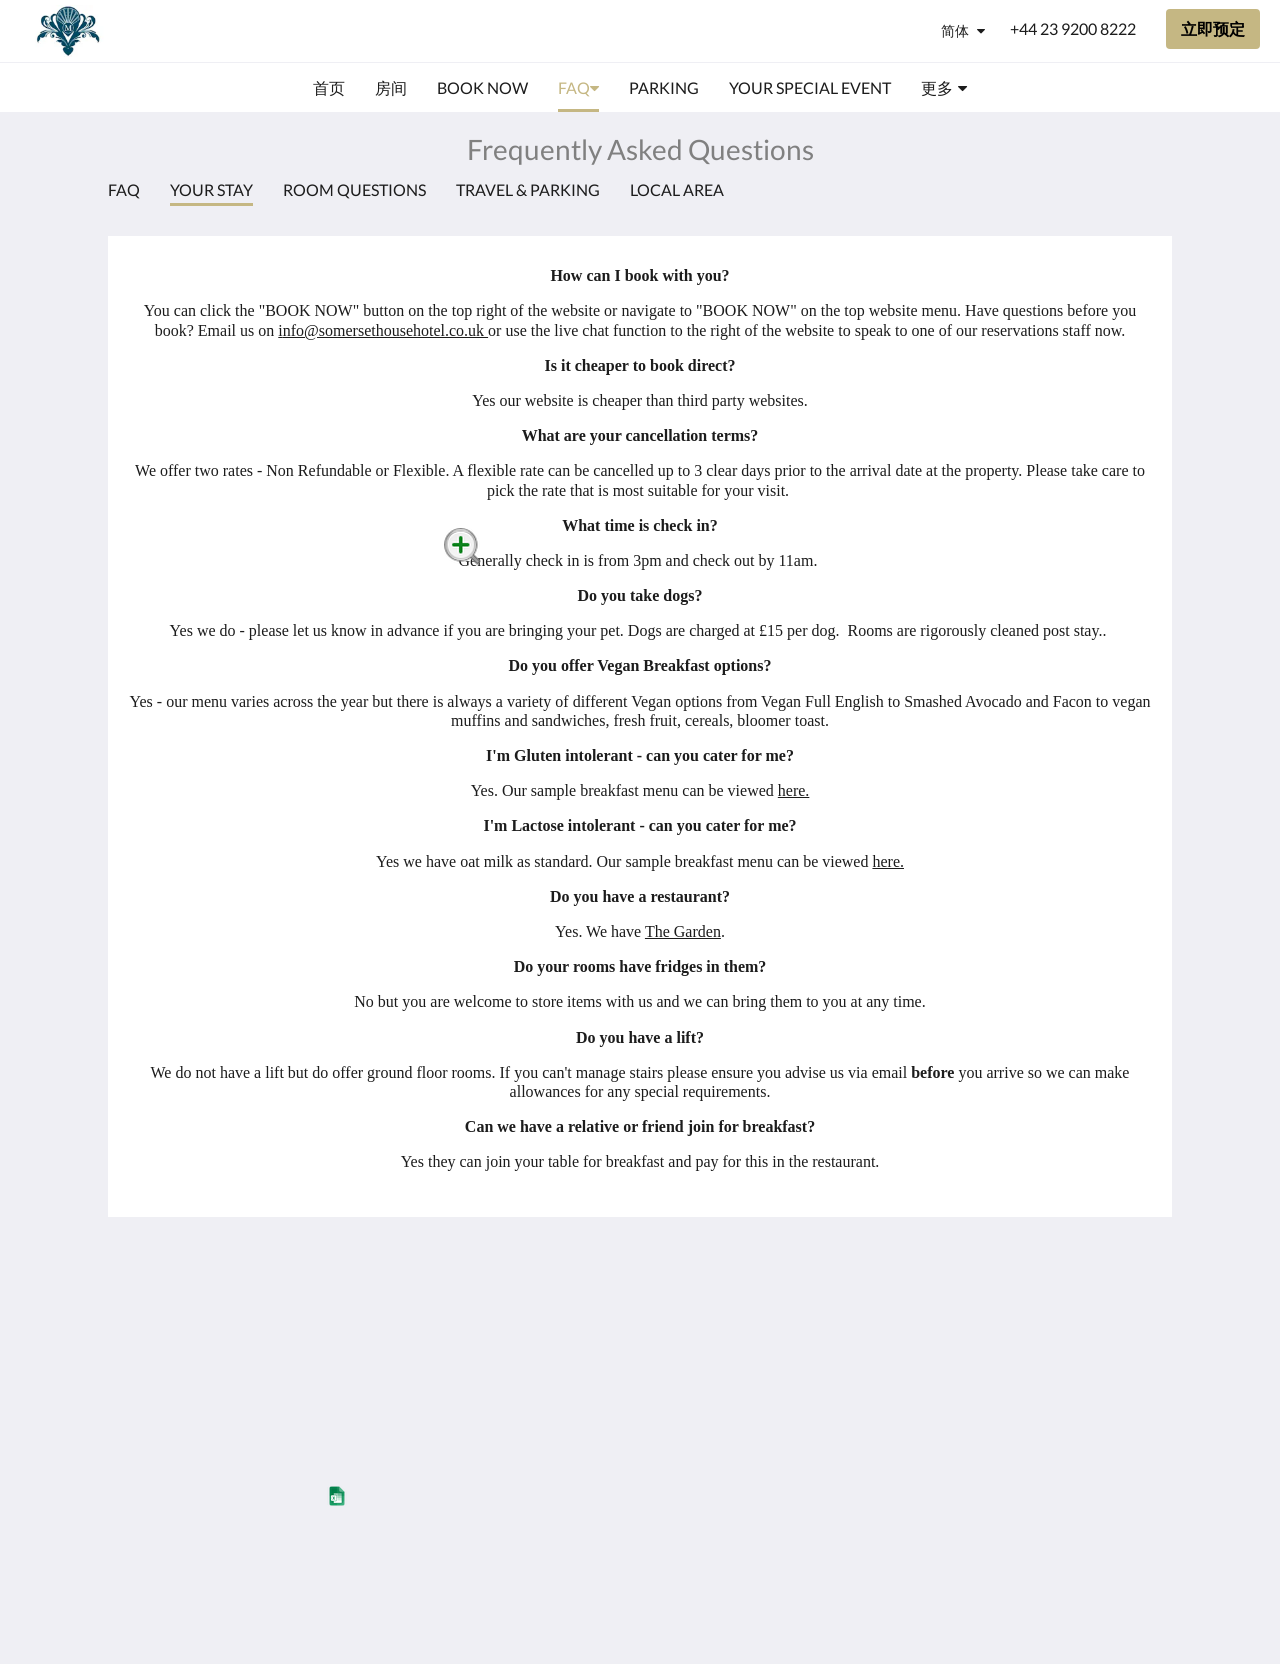 This screenshot has height=1664, width=1280. Describe the element at coordinates (337, 1496) in the screenshot. I see `open a microsoft excel spreadsheet file` at that location.